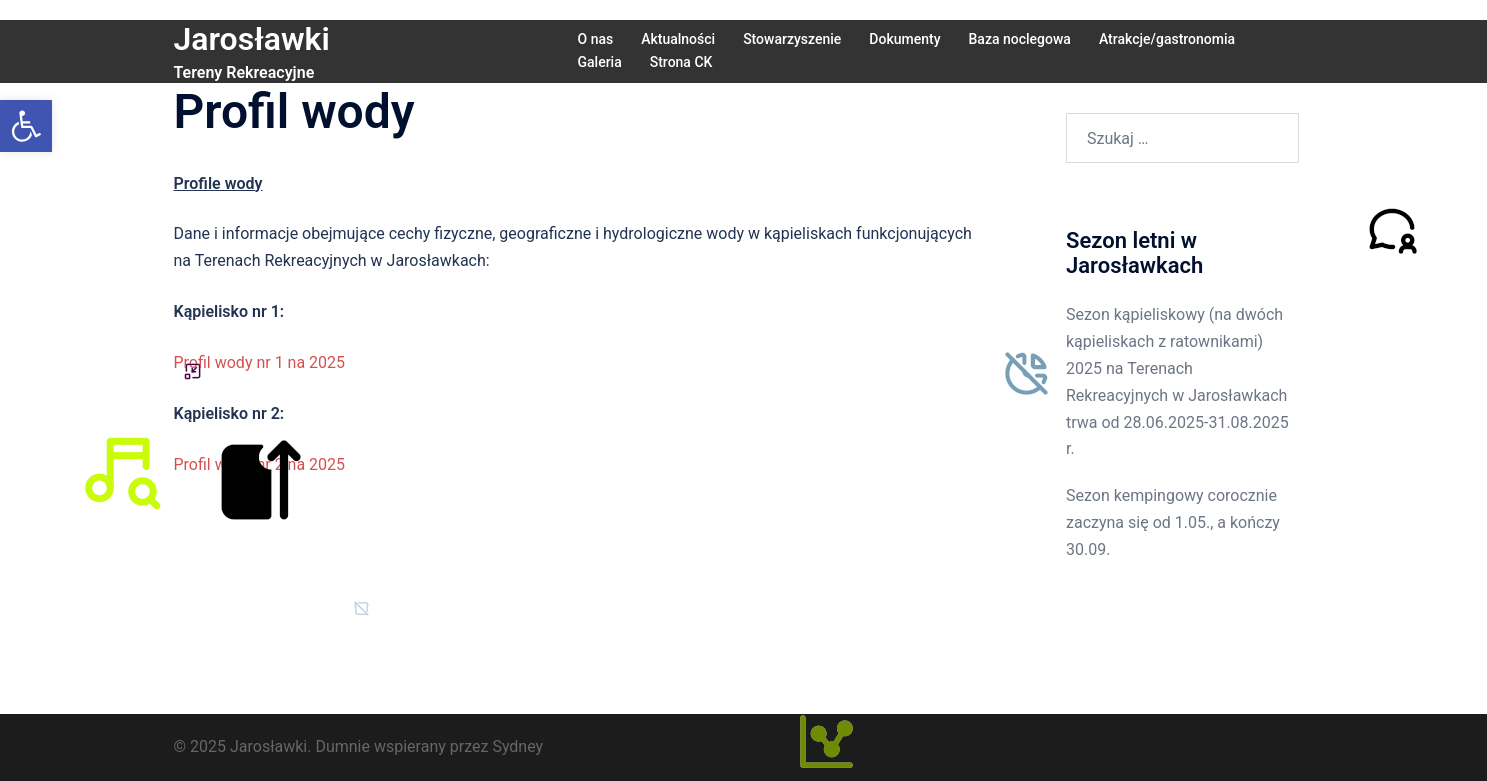  I want to click on auto-fit content to top of container, so click(259, 482).